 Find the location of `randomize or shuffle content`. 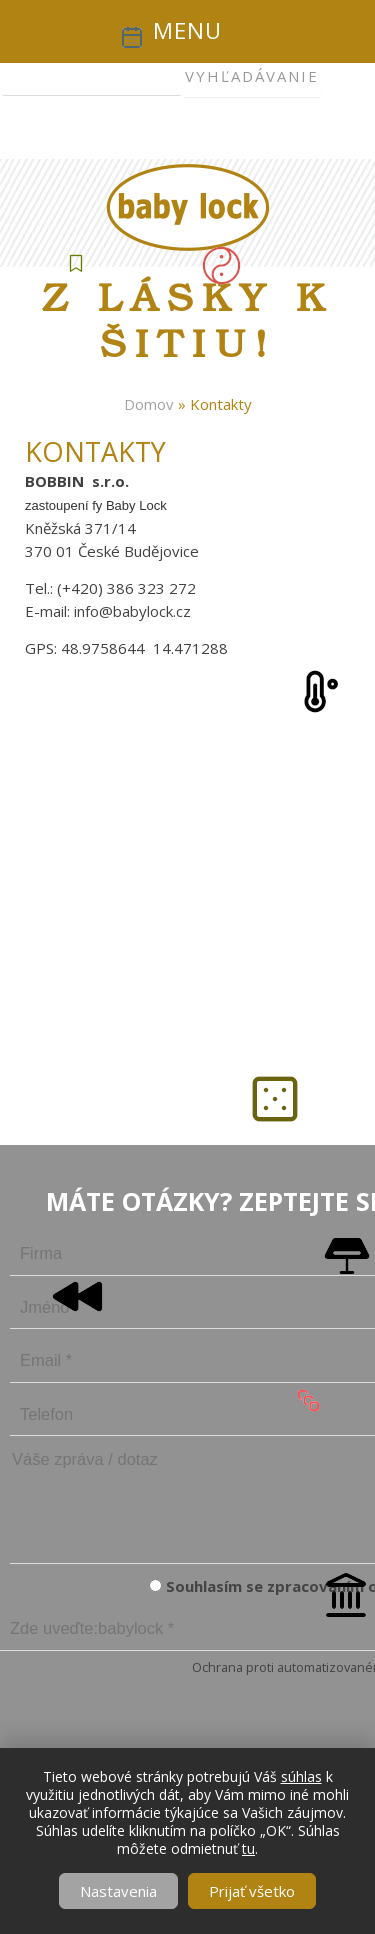

randomize or shuffle content is located at coordinates (275, 1099).